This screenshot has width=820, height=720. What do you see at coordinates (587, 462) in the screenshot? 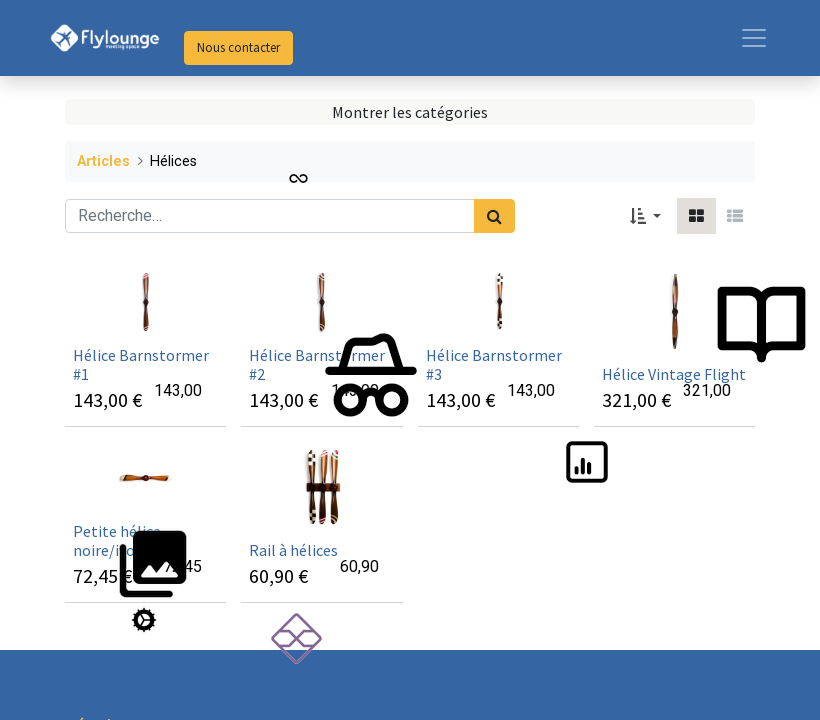
I see `align content to bottom-left of container` at bounding box center [587, 462].